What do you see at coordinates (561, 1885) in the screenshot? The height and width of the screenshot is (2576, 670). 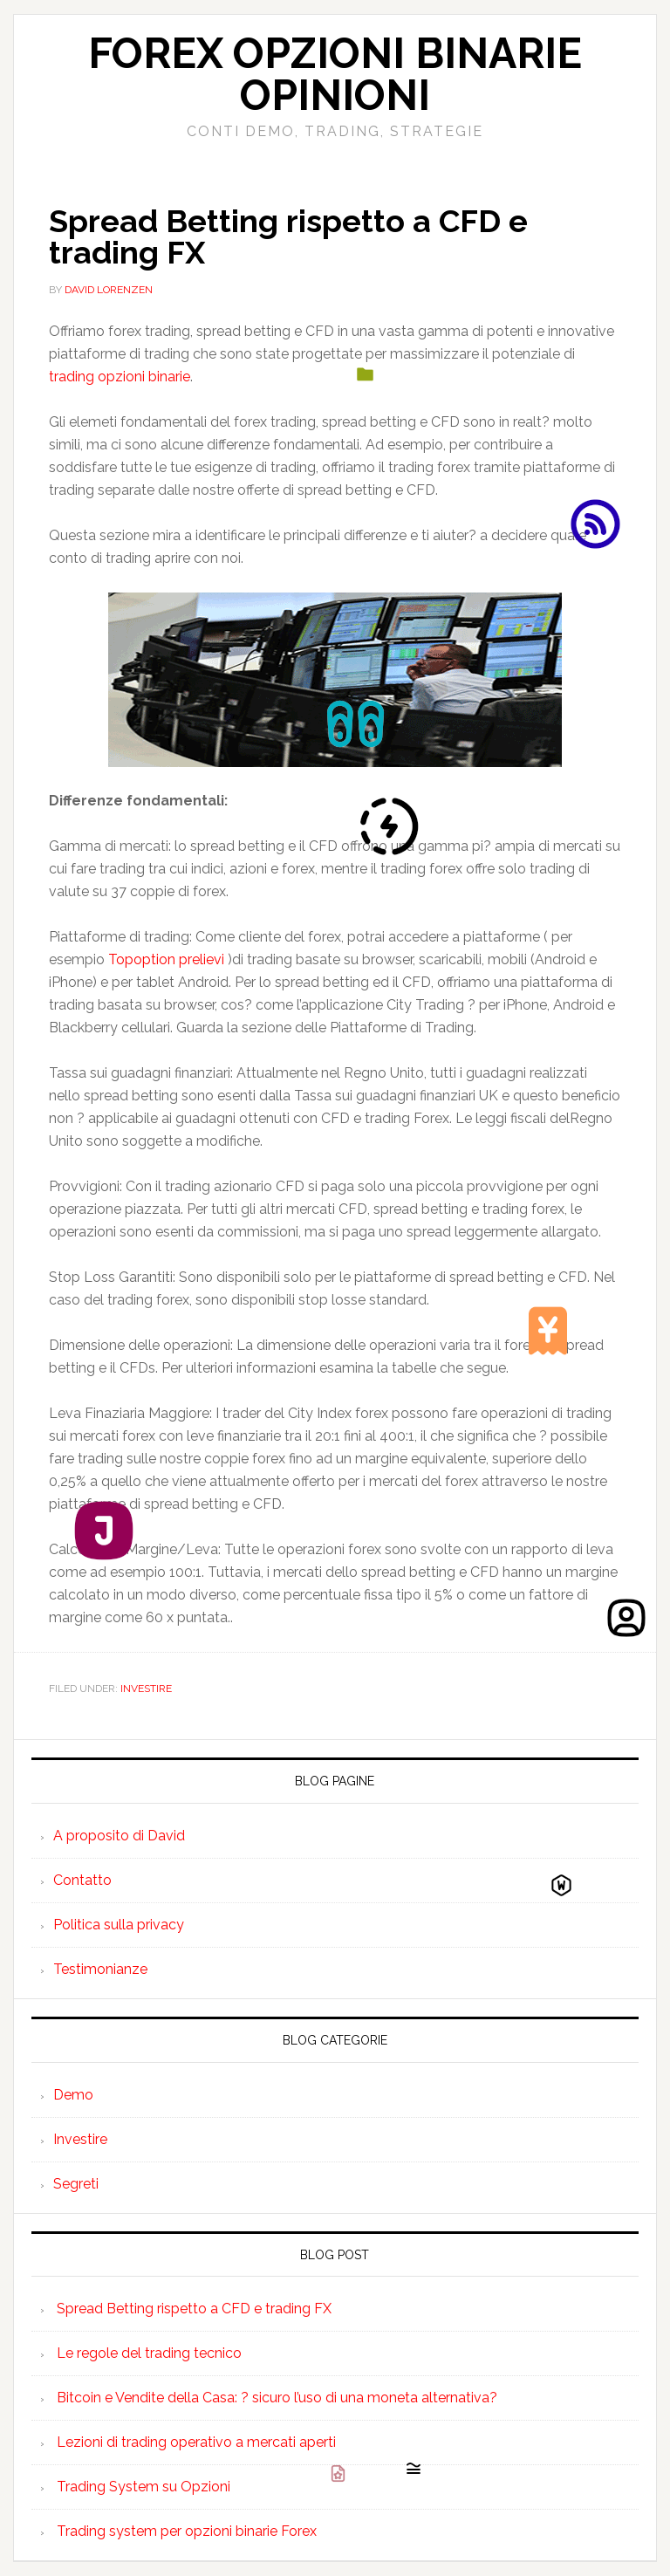 I see `open or access a service starting with "W"` at bounding box center [561, 1885].